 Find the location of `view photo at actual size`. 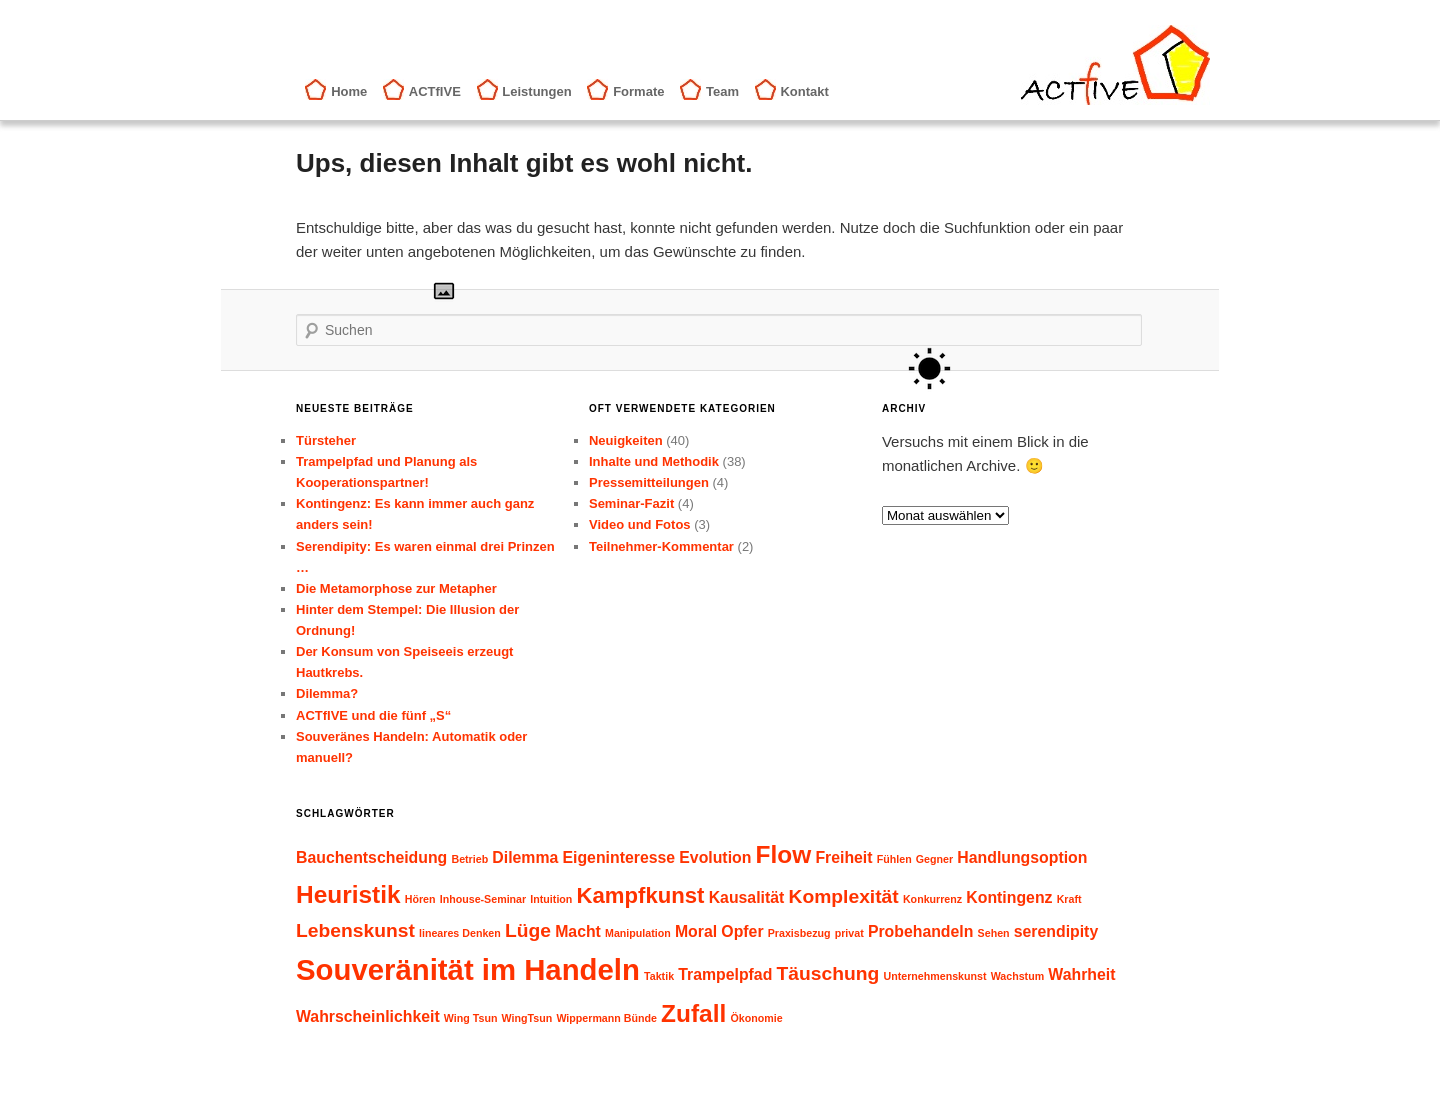

view photo at actual size is located at coordinates (444, 291).